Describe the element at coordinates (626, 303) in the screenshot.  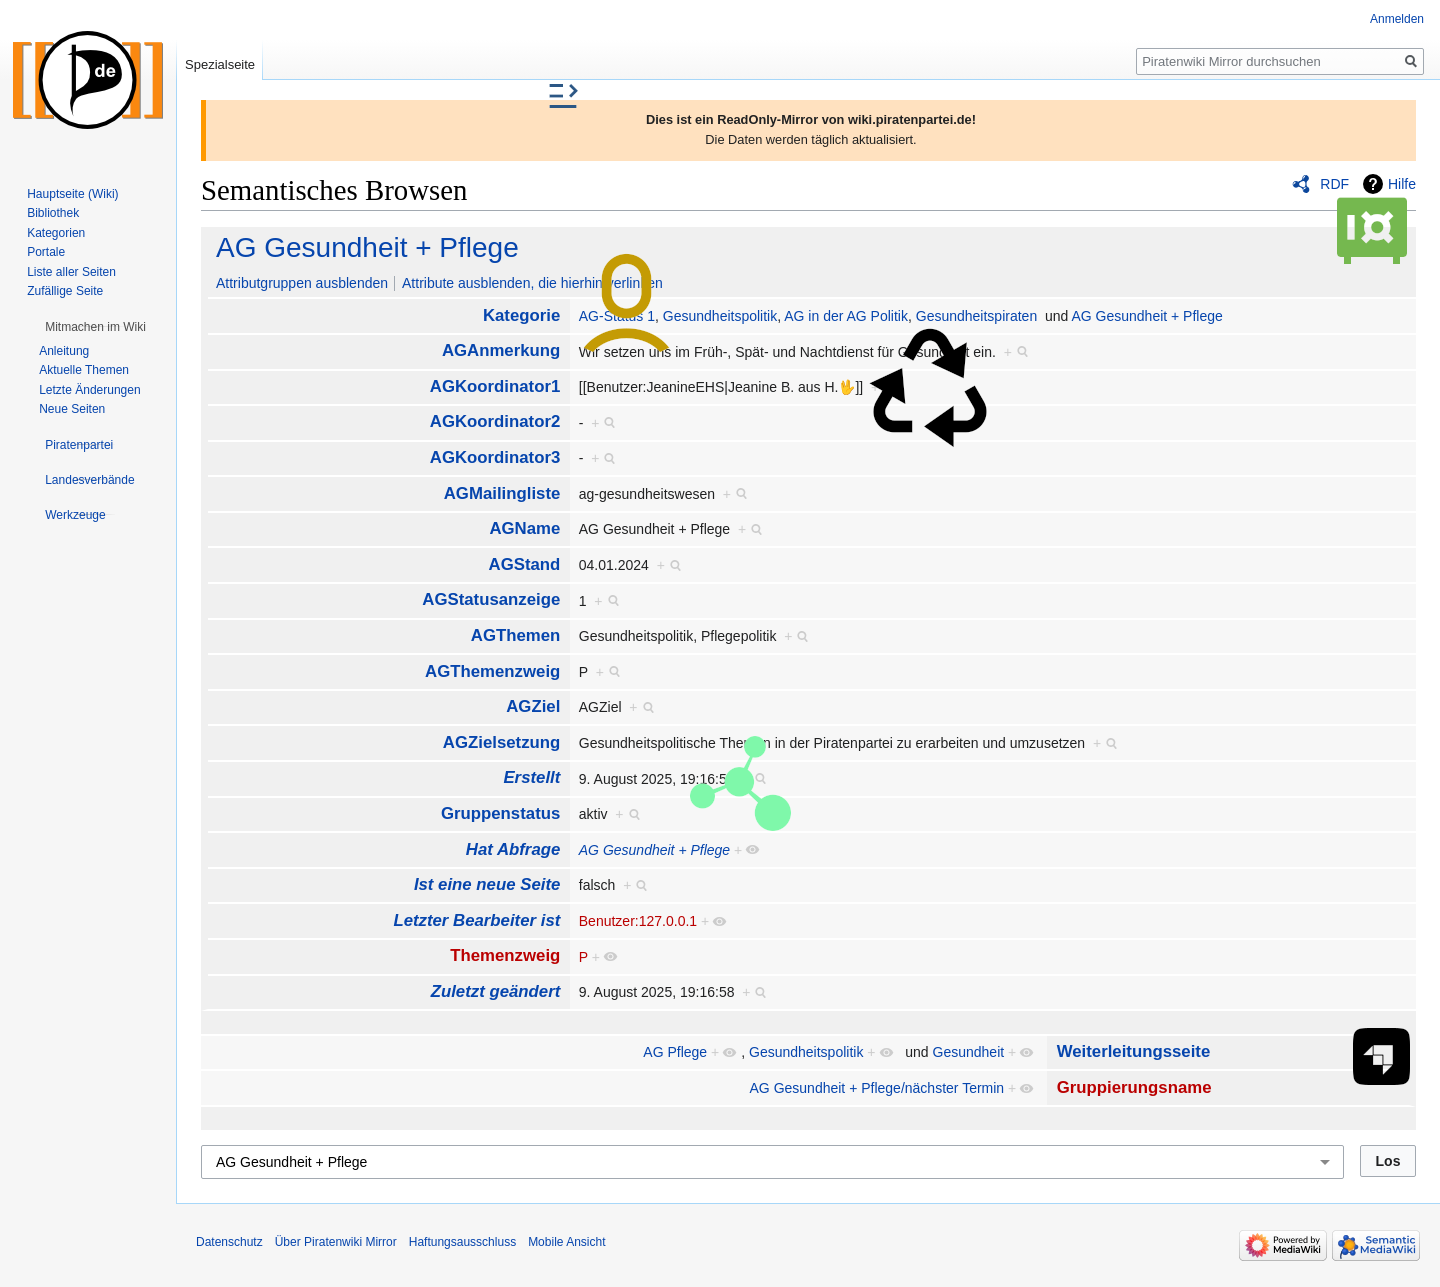
I see `view user profile` at that location.